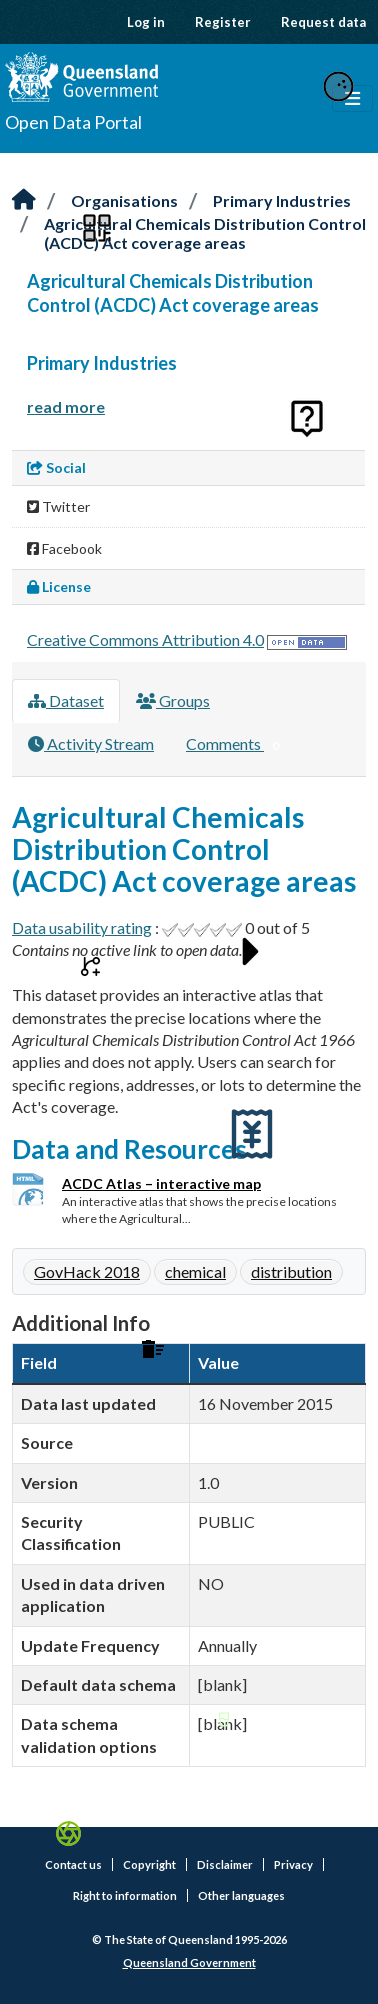 The image size is (378, 2004). I want to click on delete all selected items, so click(153, 1349).